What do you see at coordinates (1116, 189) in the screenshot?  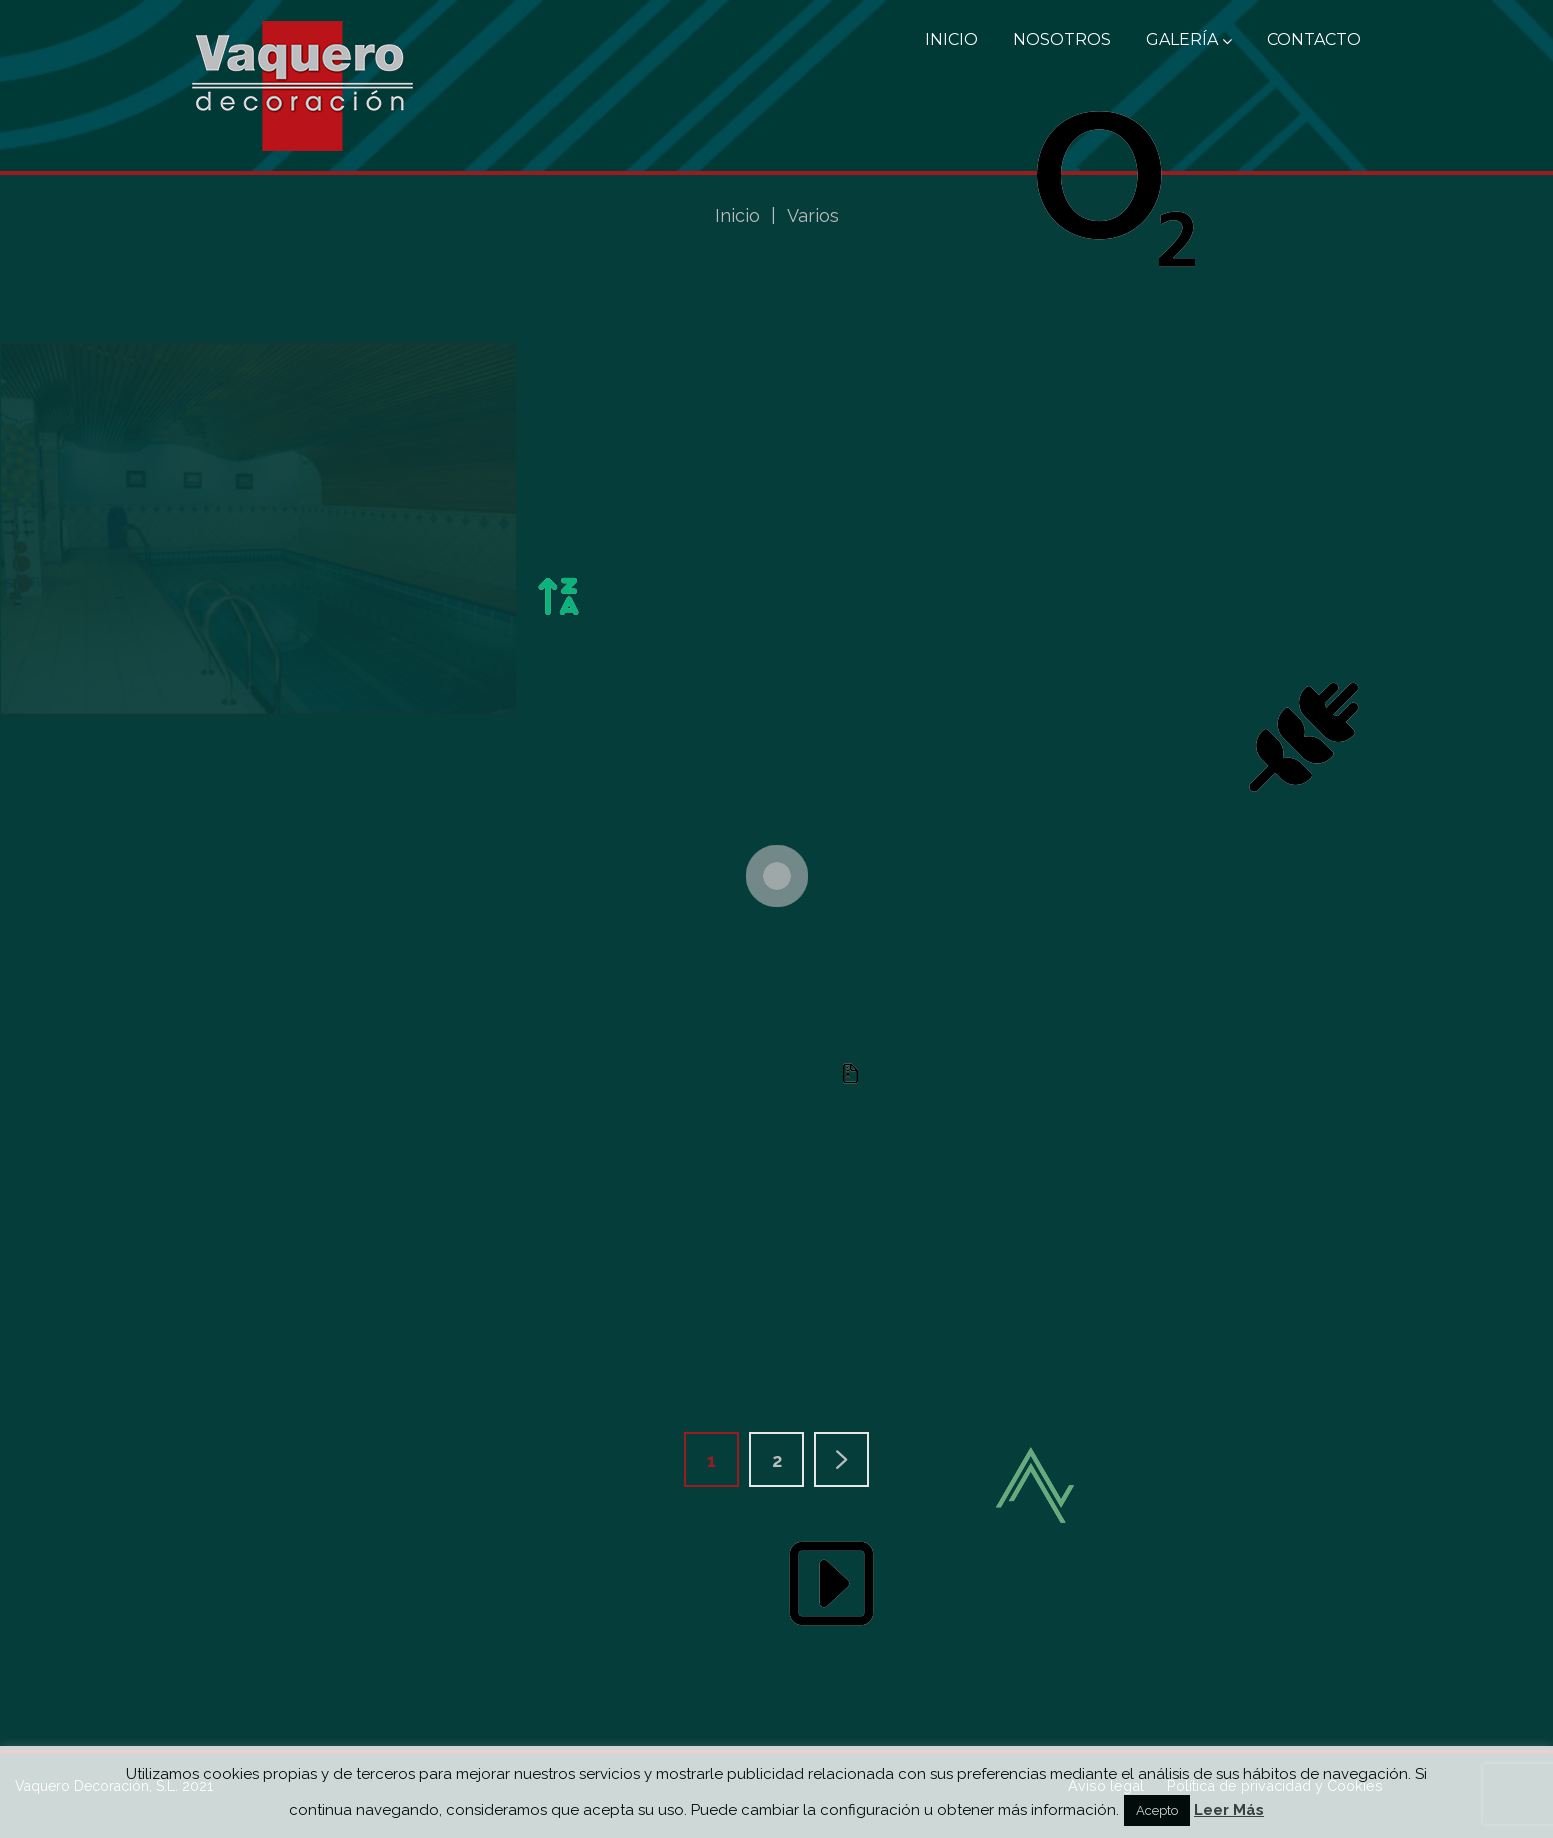 I see `O2 telecommunications brand logo` at bounding box center [1116, 189].